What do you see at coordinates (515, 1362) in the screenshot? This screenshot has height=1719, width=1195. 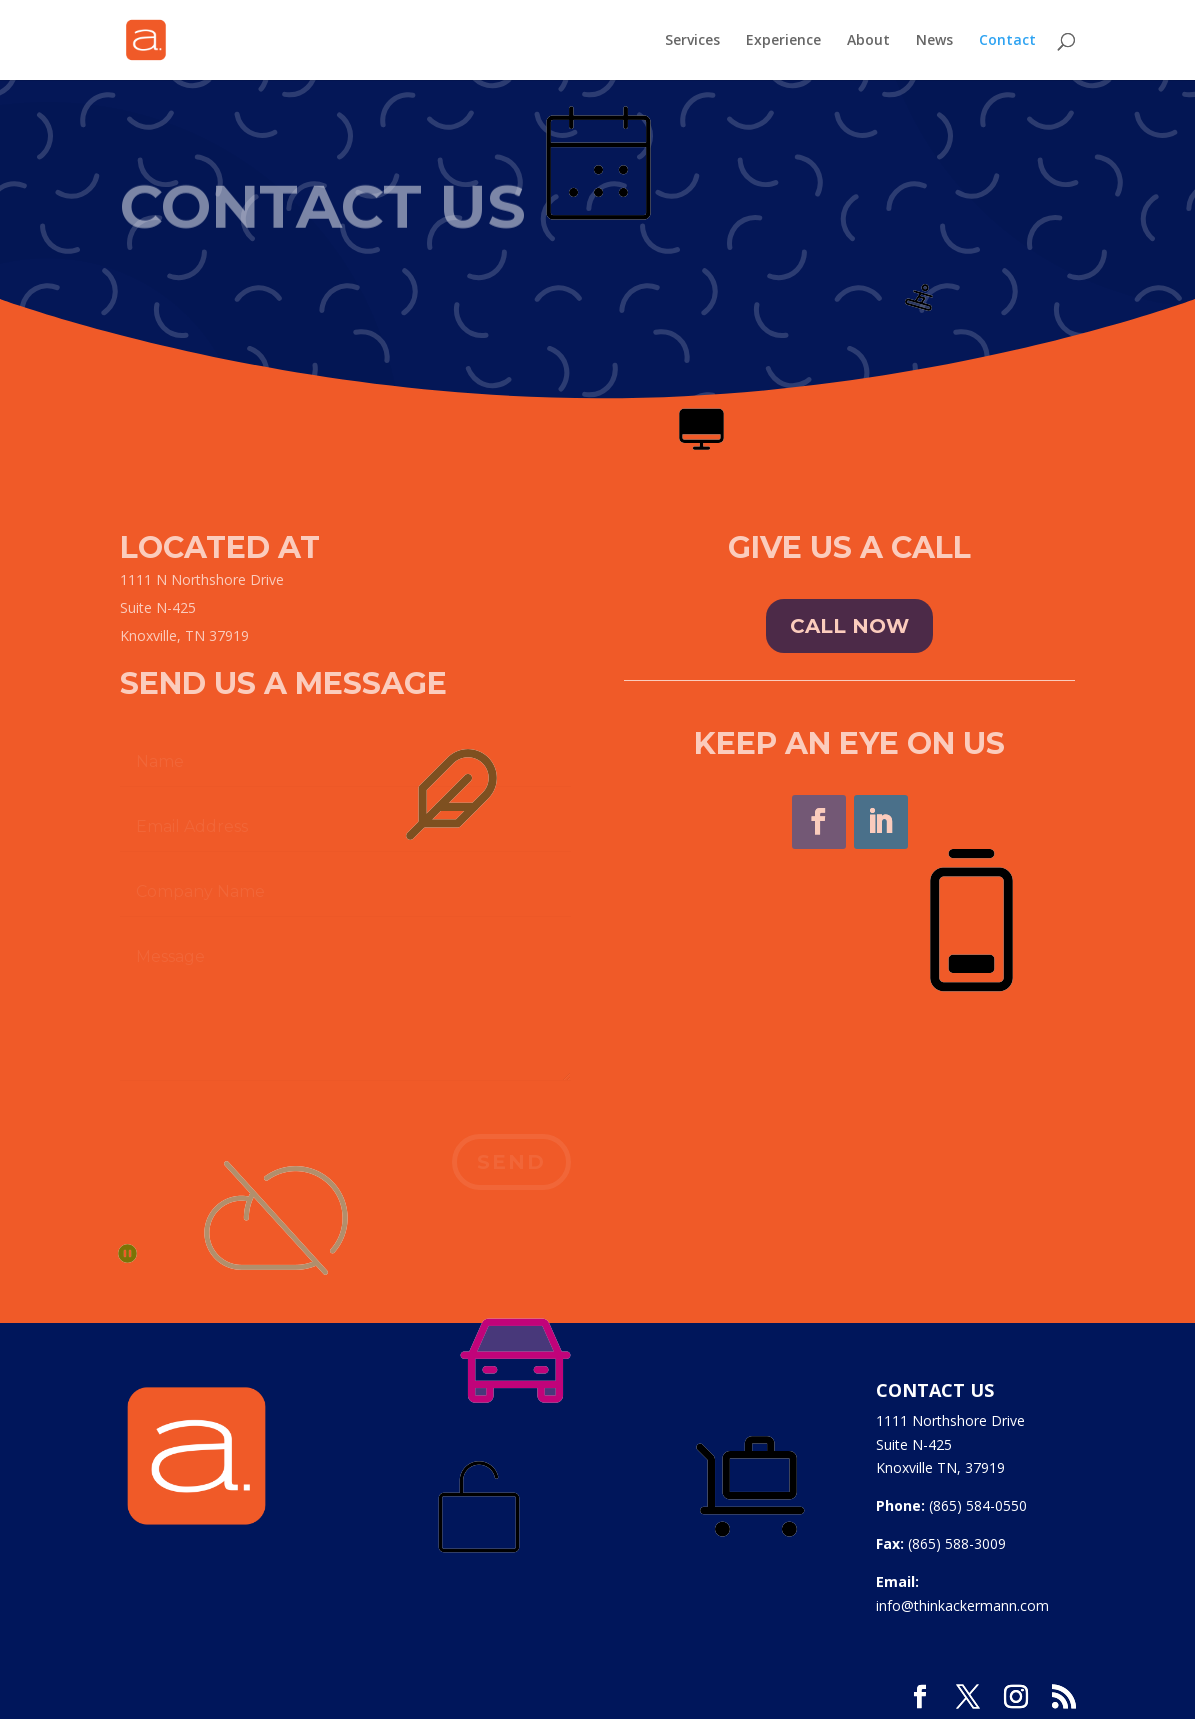 I see `access vehicle or car-related features` at bounding box center [515, 1362].